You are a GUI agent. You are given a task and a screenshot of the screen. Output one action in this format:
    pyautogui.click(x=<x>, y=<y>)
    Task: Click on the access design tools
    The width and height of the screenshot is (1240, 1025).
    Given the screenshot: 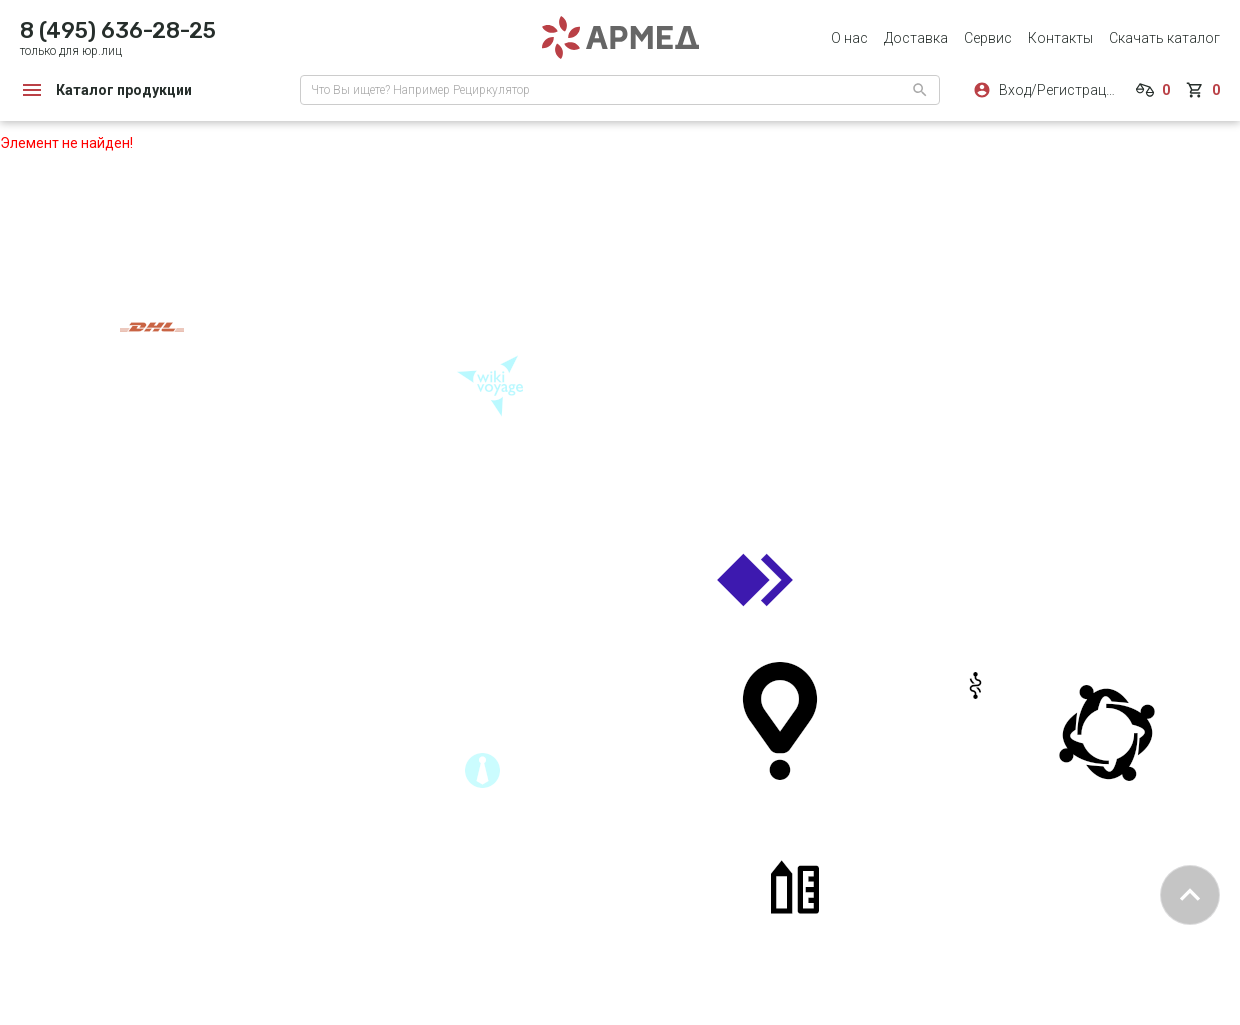 What is the action you would take?
    pyautogui.click(x=795, y=887)
    